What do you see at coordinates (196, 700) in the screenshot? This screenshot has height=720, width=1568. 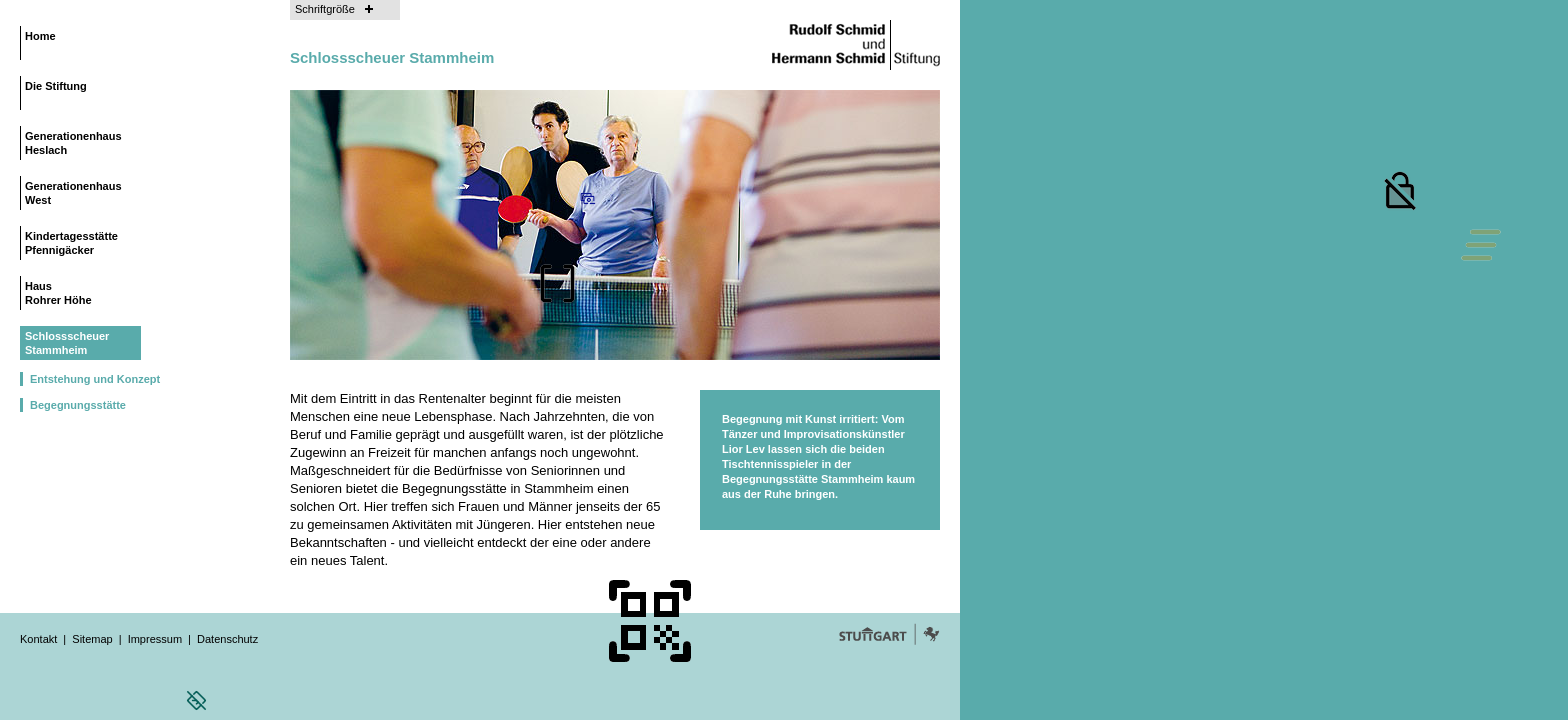 I see `navigation or directions unavailable` at bounding box center [196, 700].